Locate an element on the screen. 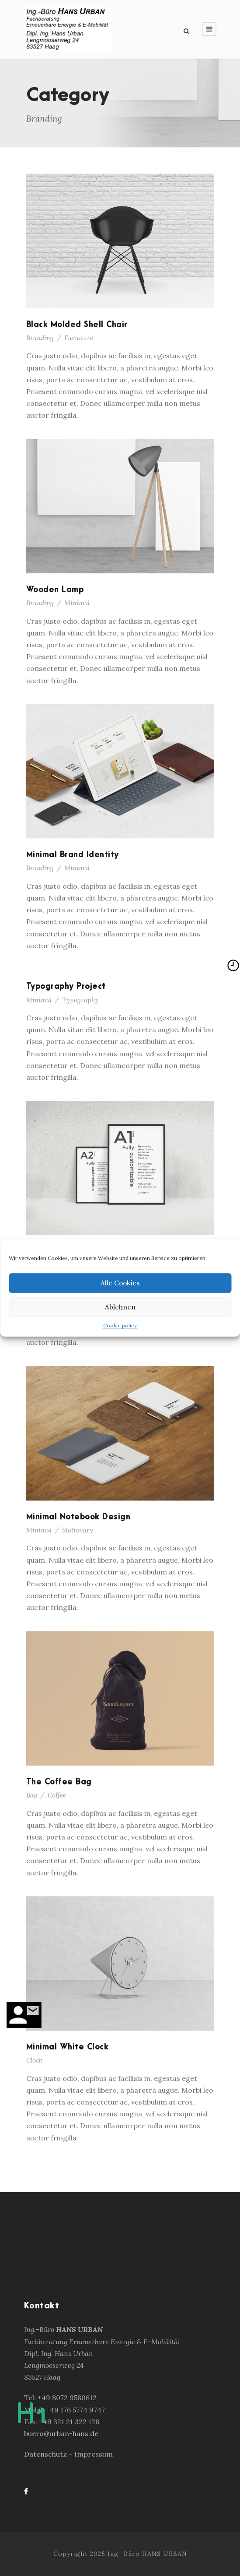 This screenshot has width=240, height=2576. view current time is located at coordinates (233, 965).